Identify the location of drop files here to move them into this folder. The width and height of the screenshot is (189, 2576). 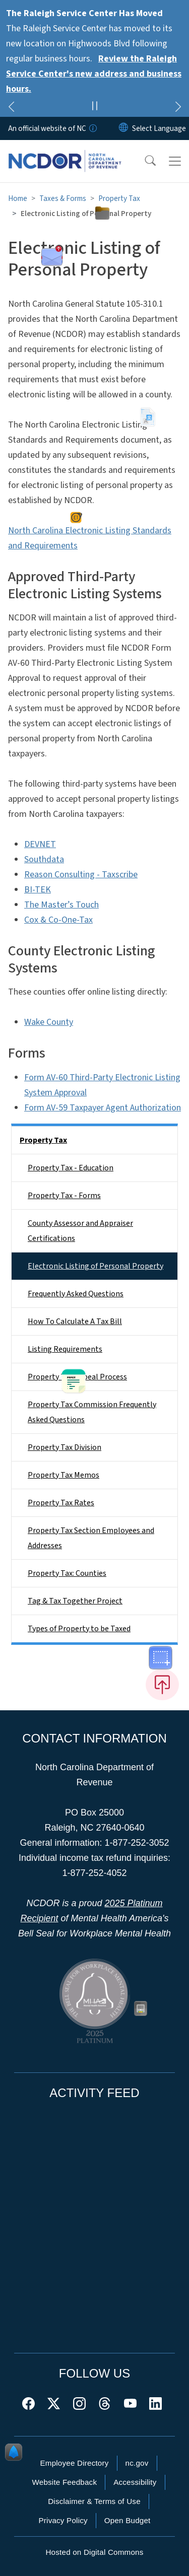
(102, 213).